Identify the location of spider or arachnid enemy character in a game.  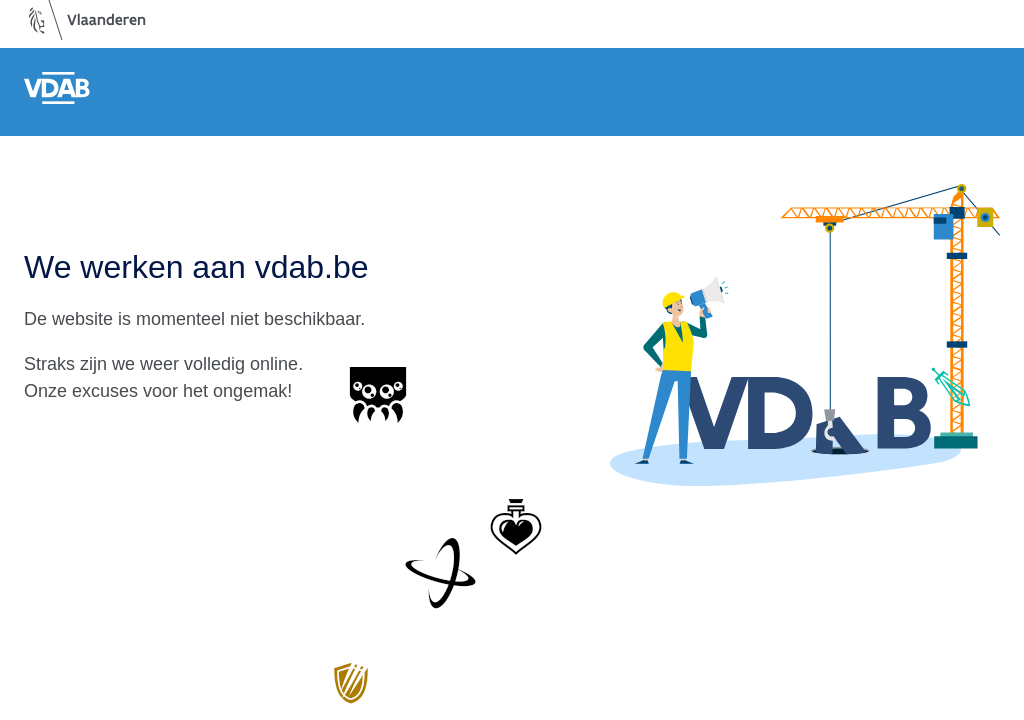
(378, 395).